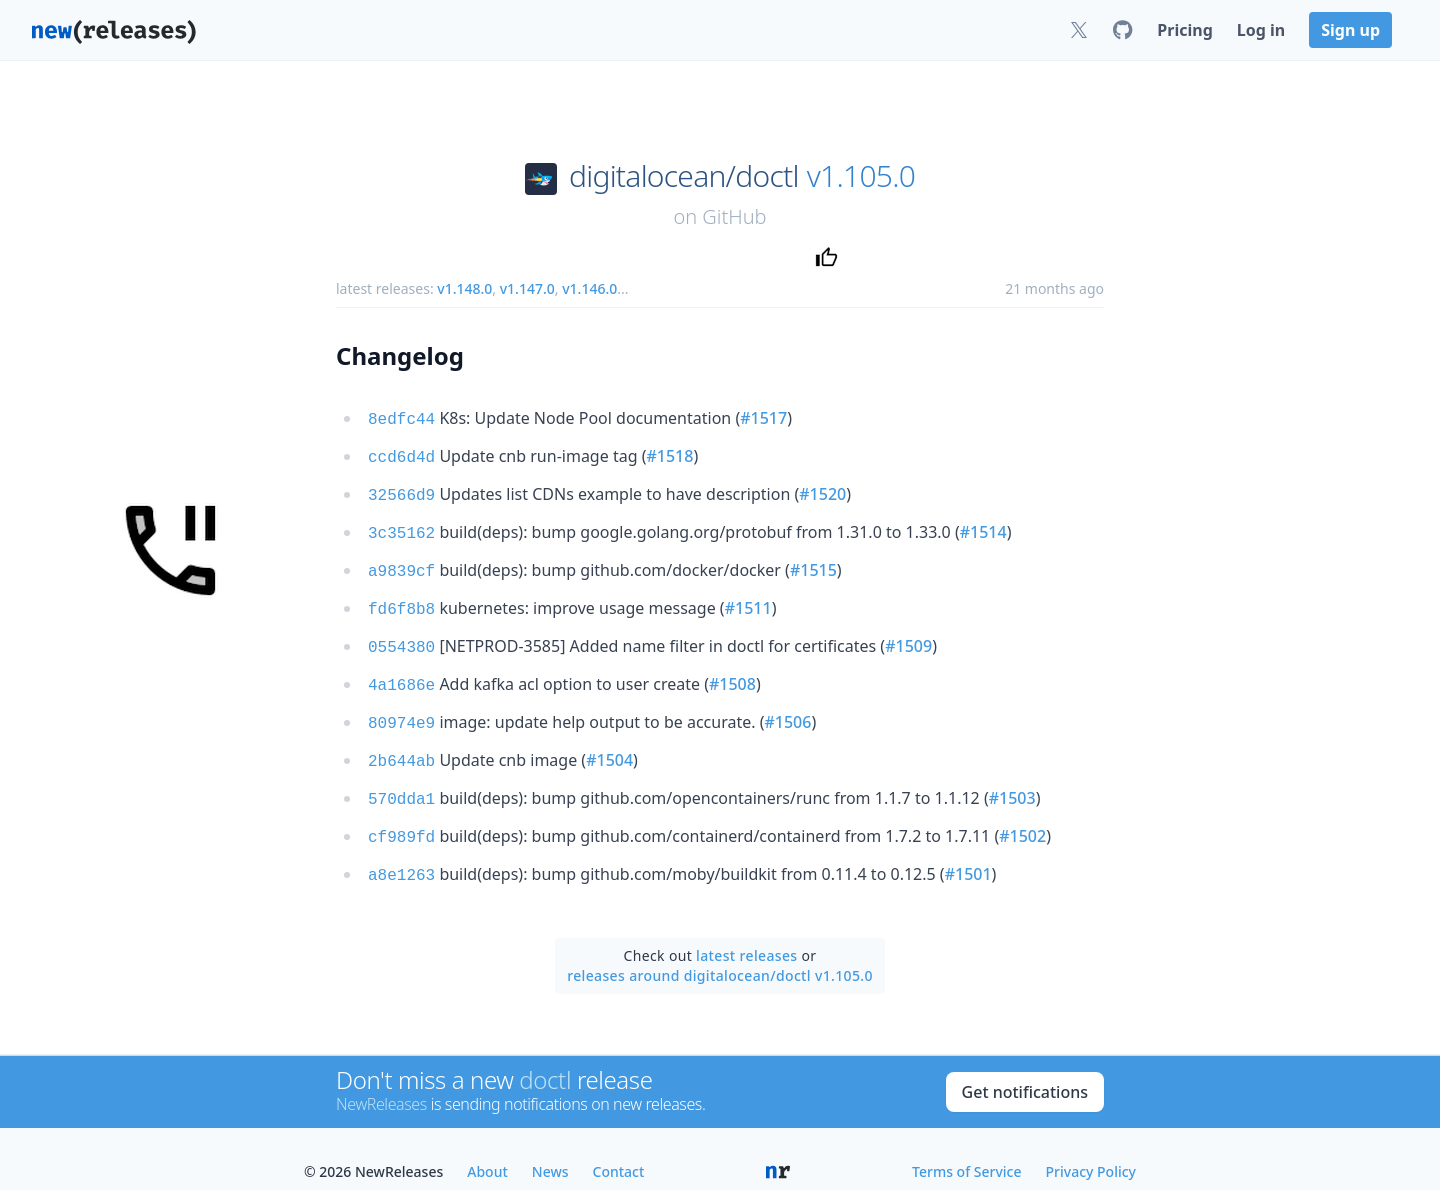 Image resolution: width=1440 pixels, height=1190 pixels. What do you see at coordinates (170, 550) in the screenshot?
I see `call on hold` at bounding box center [170, 550].